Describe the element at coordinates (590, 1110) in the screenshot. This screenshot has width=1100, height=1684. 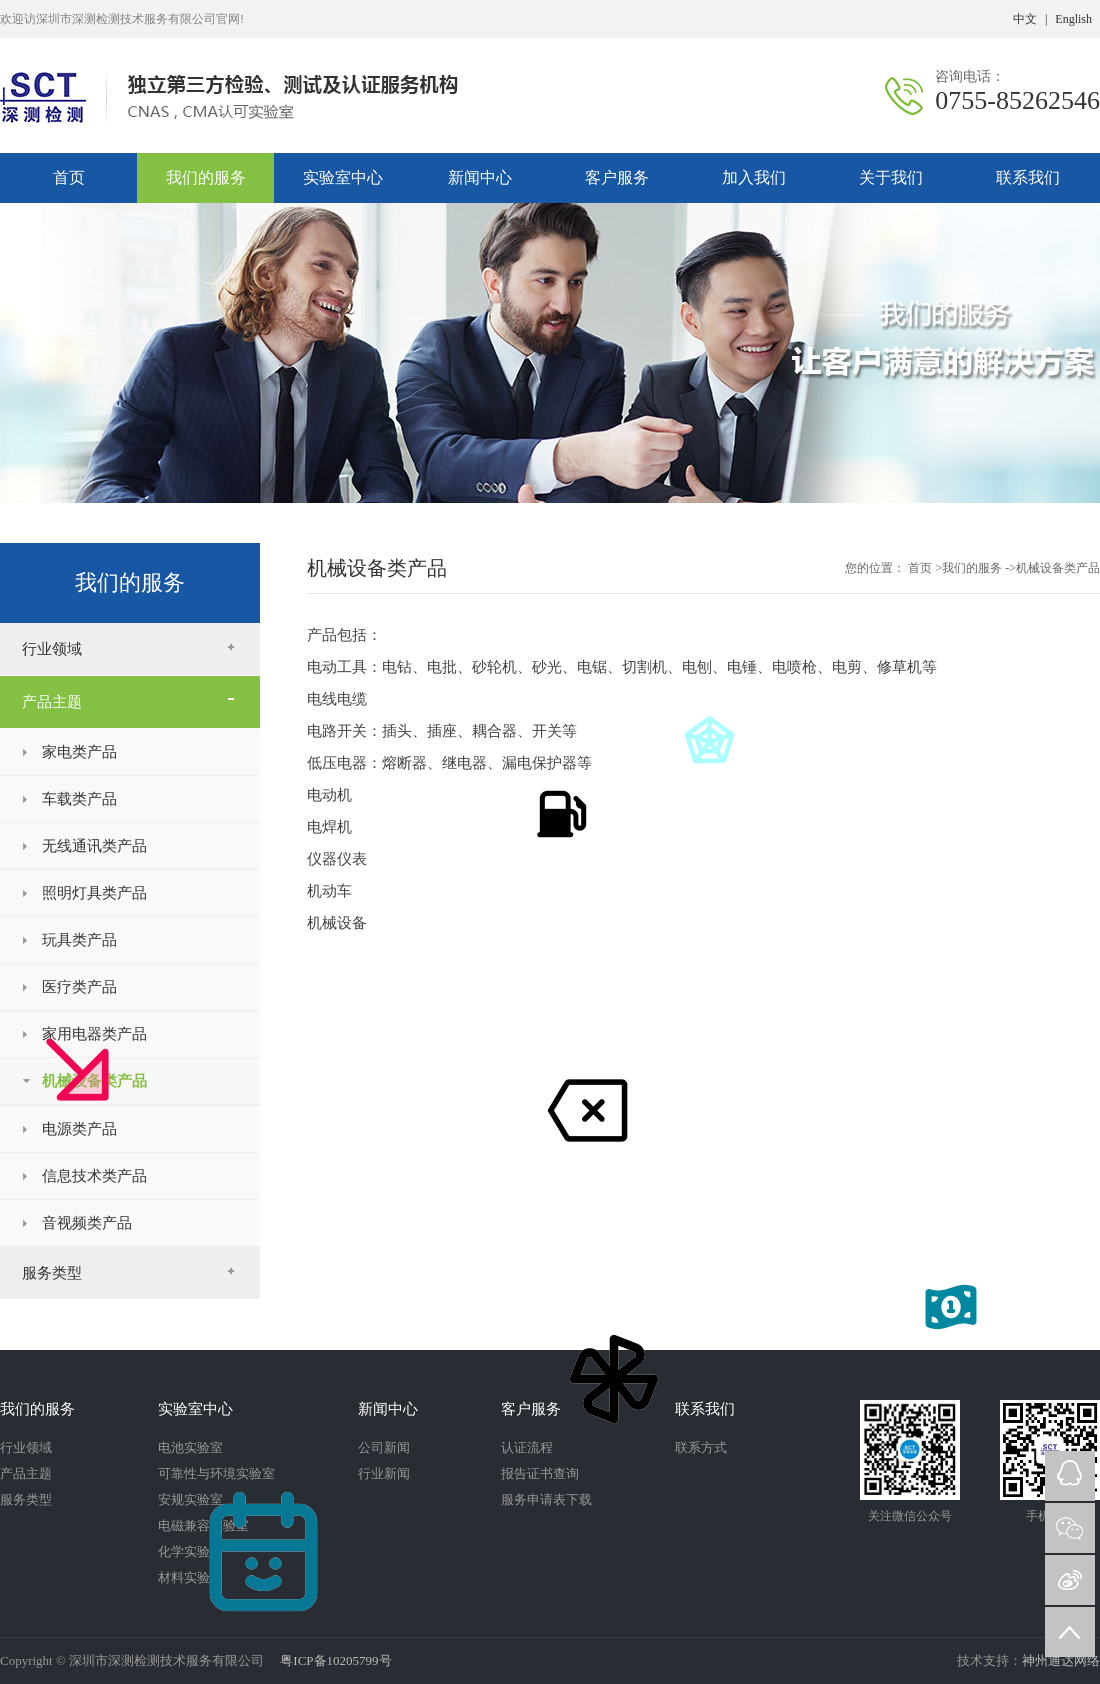
I see `delete the previous character` at that location.